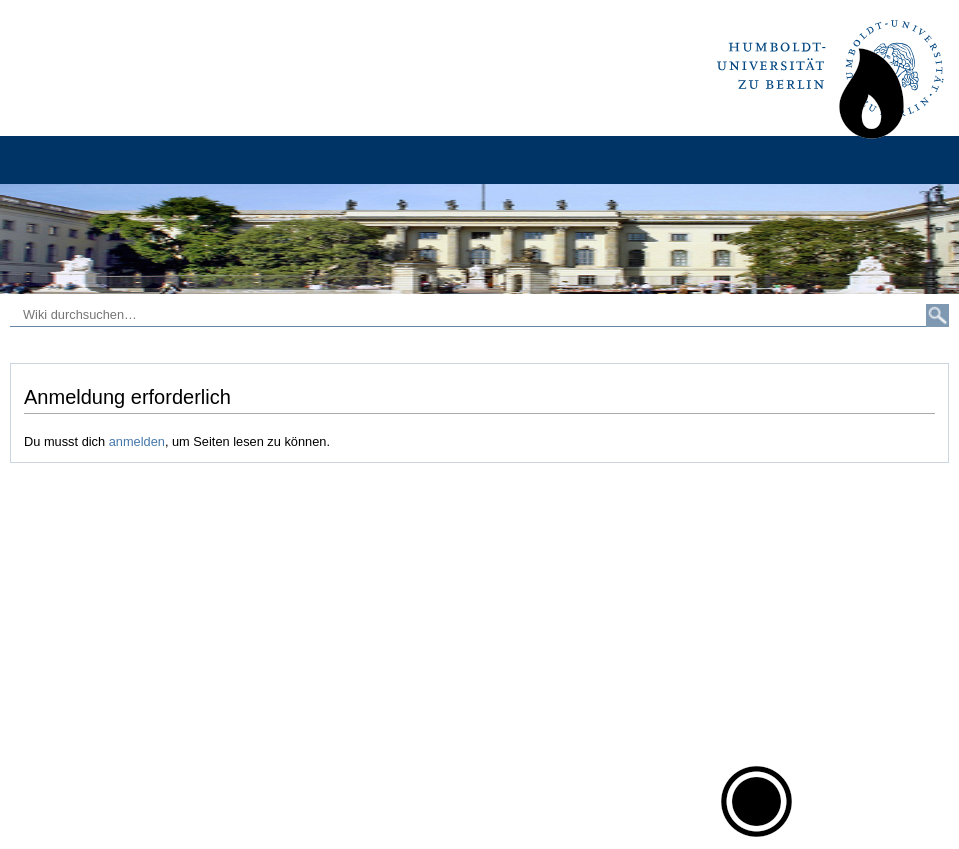  Describe the element at coordinates (756, 801) in the screenshot. I see `selected radio button option` at that location.